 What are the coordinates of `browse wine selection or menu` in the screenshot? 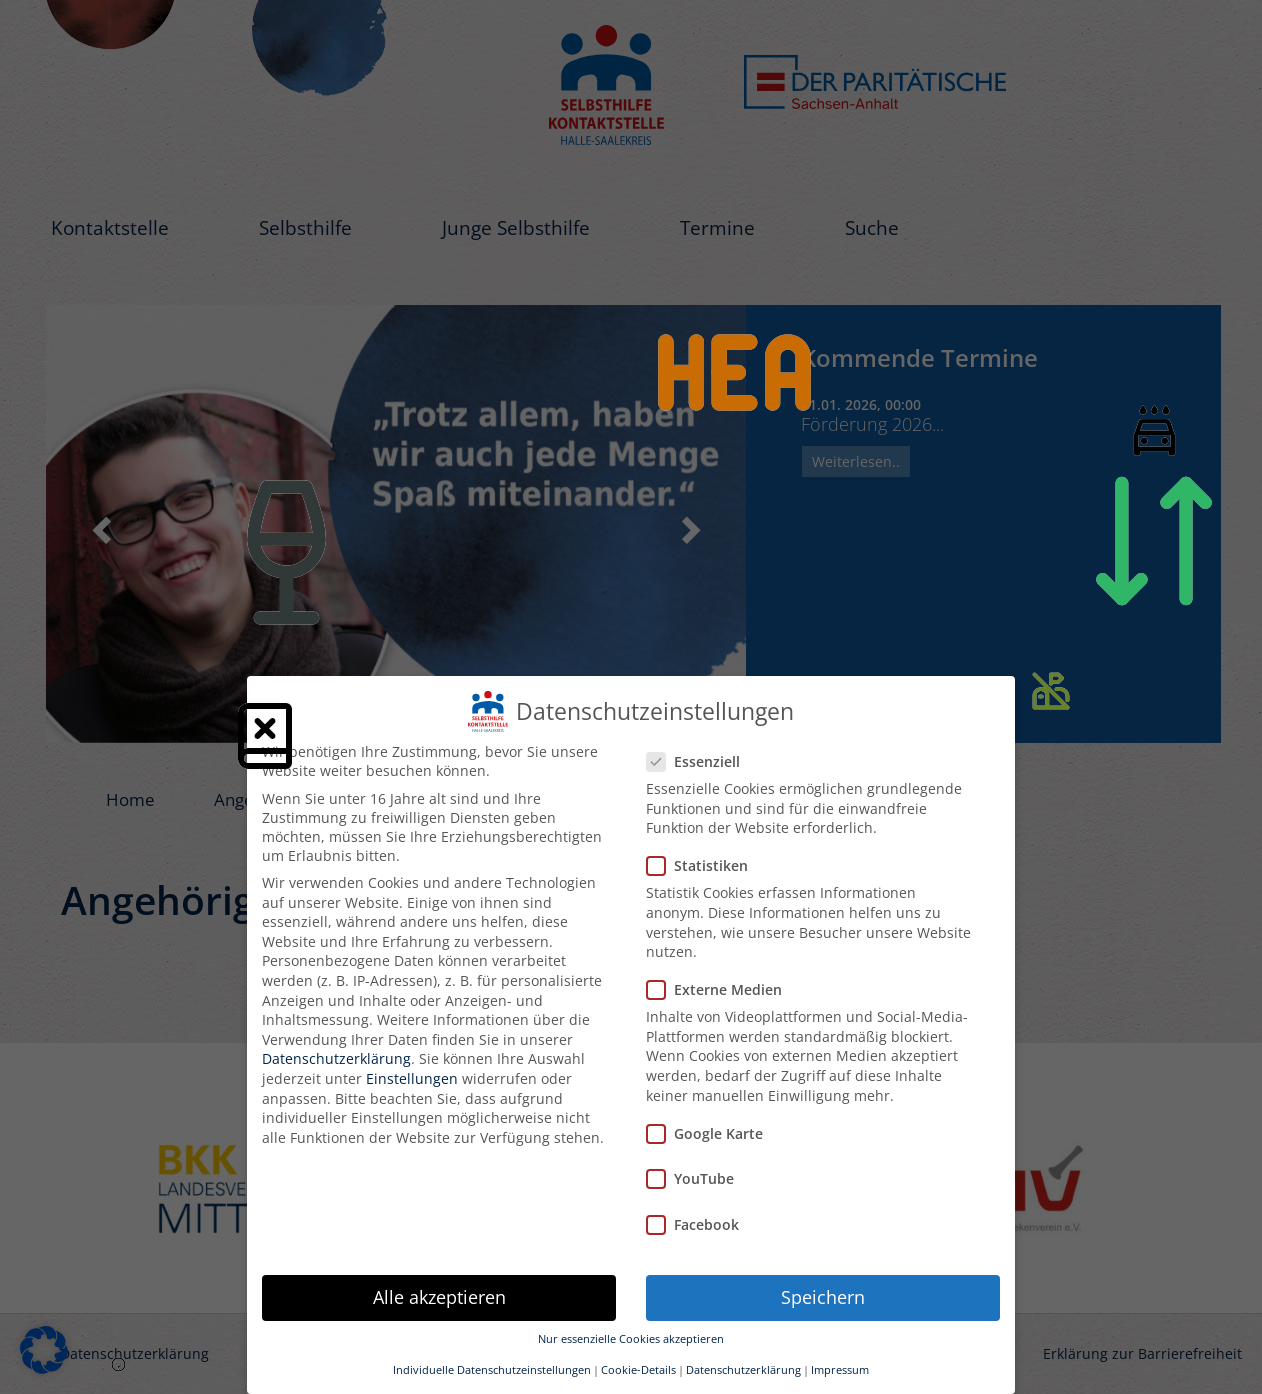 It's located at (286, 552).